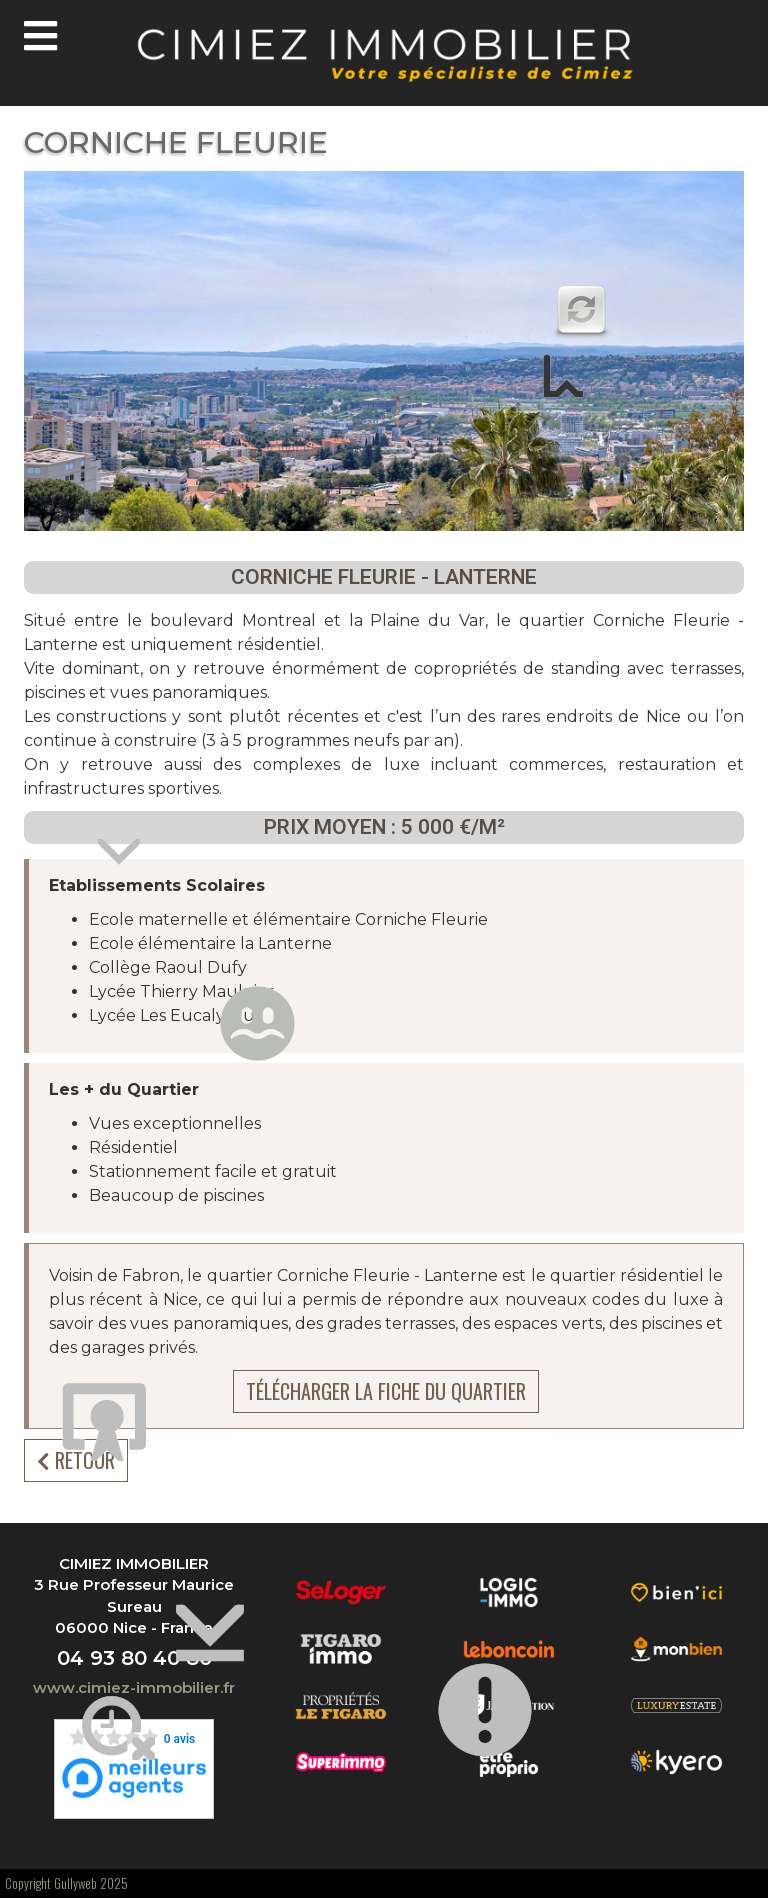 The image size is (768, 1898). What do you see at coordinates (119, 853) in the screenshot?
I see `scroll down or view more content` at bounding box center [119, 853].